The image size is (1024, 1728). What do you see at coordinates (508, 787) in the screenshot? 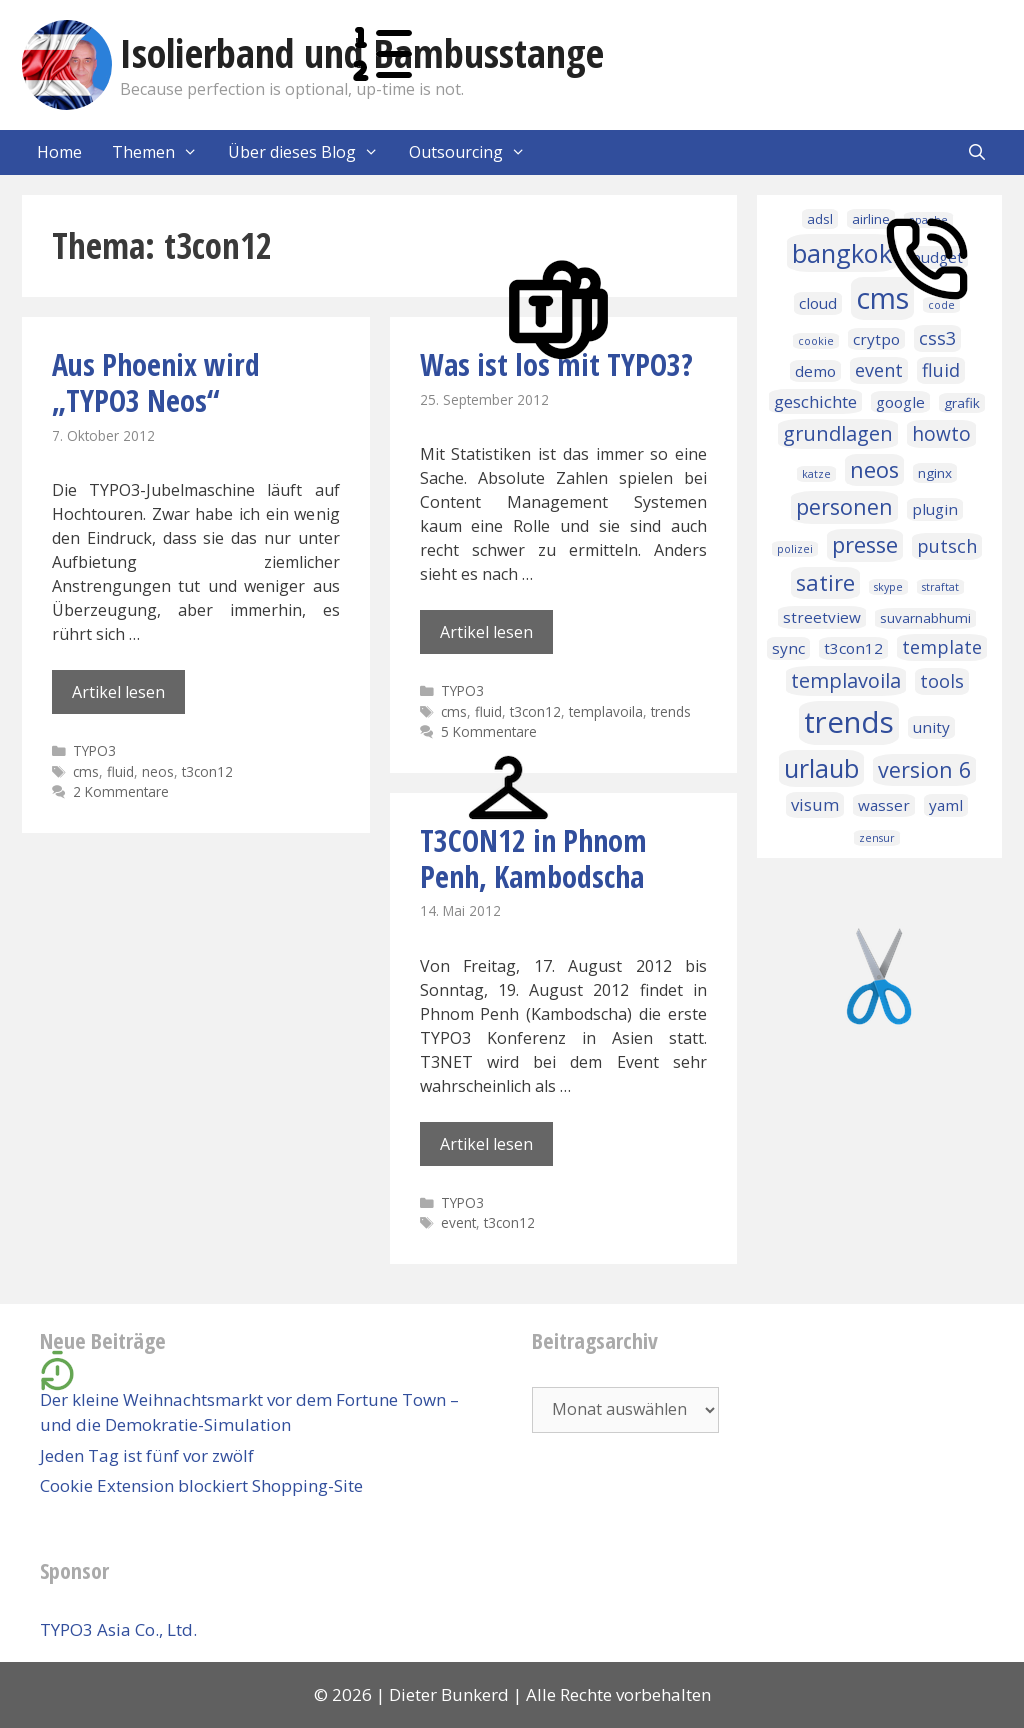
I see `access wardrobe or clothing options` at bounding box center [508, 787].